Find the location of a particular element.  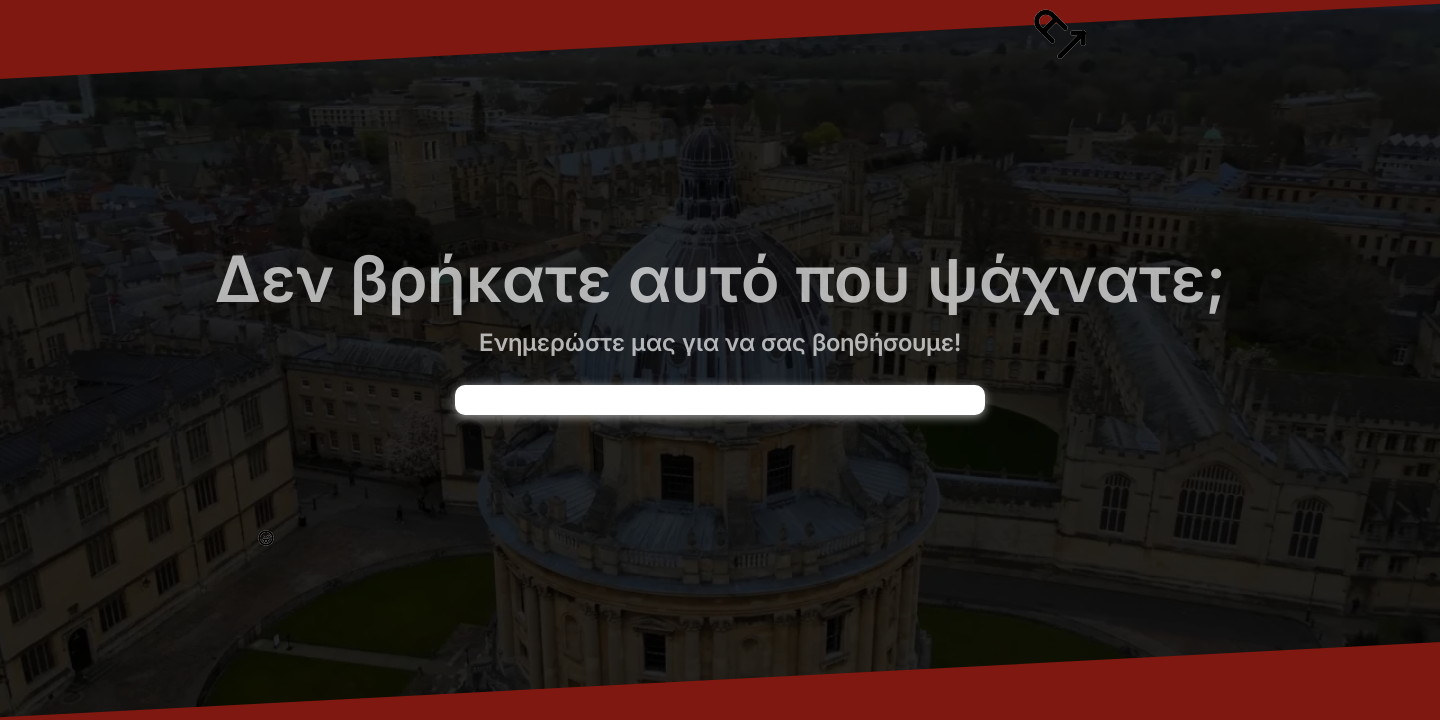

change text orientation or direction is located at coordinates (1060, 33).